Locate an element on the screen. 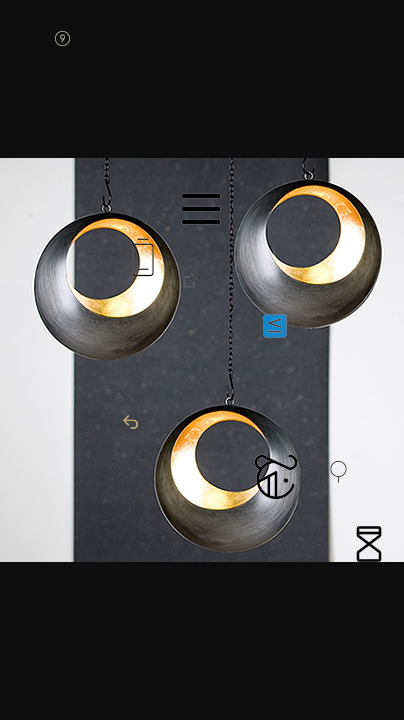  indicates a timer or countdown in progress is located at coordinates (369, 544).